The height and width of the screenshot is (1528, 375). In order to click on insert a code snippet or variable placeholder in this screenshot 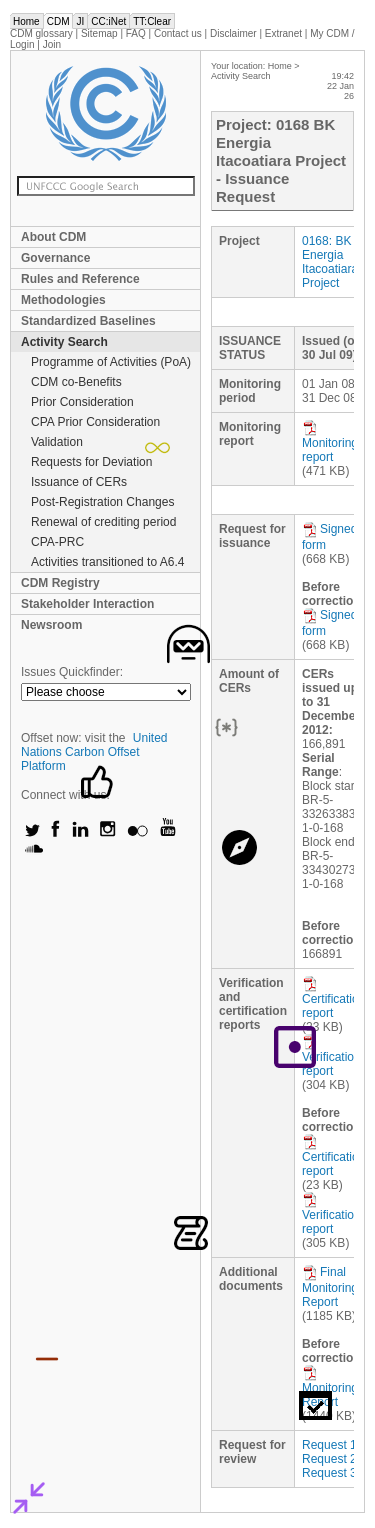, I will do `click(226, 727)`.